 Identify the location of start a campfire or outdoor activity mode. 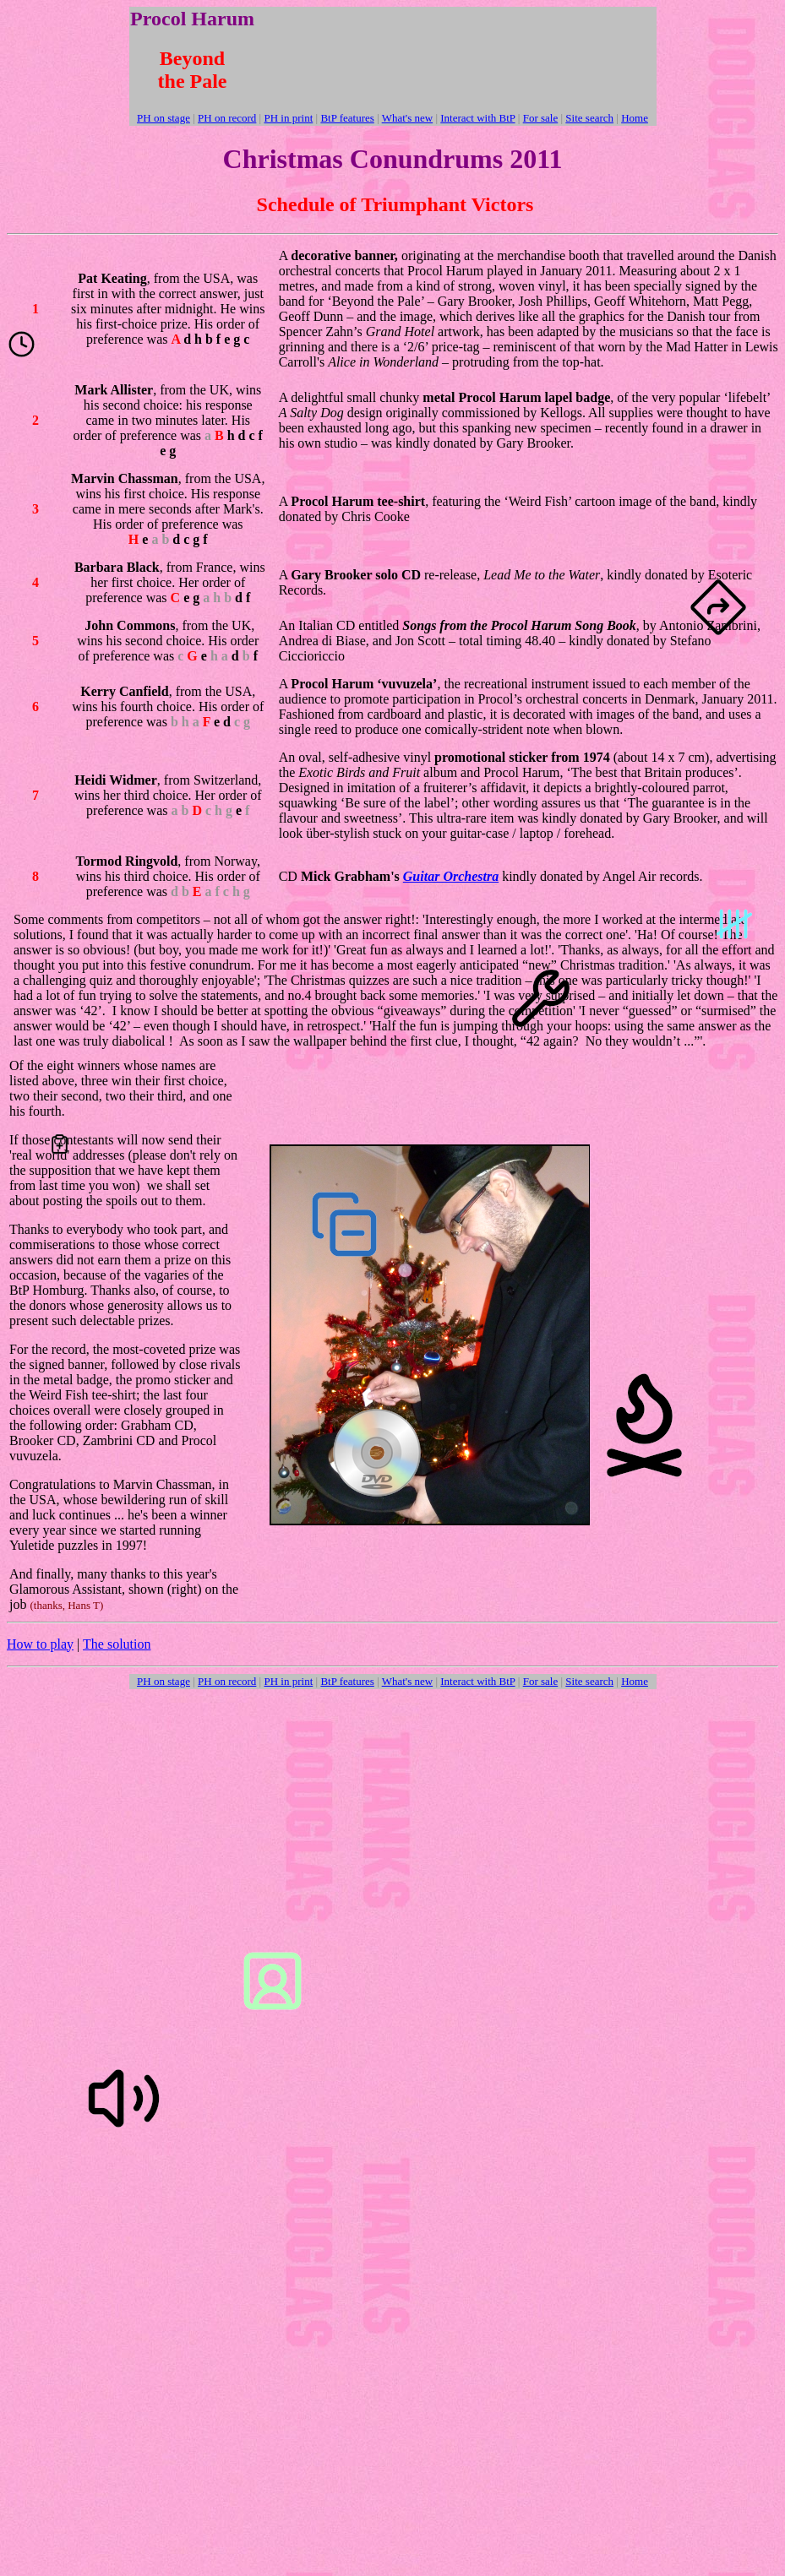
(644, 1425).